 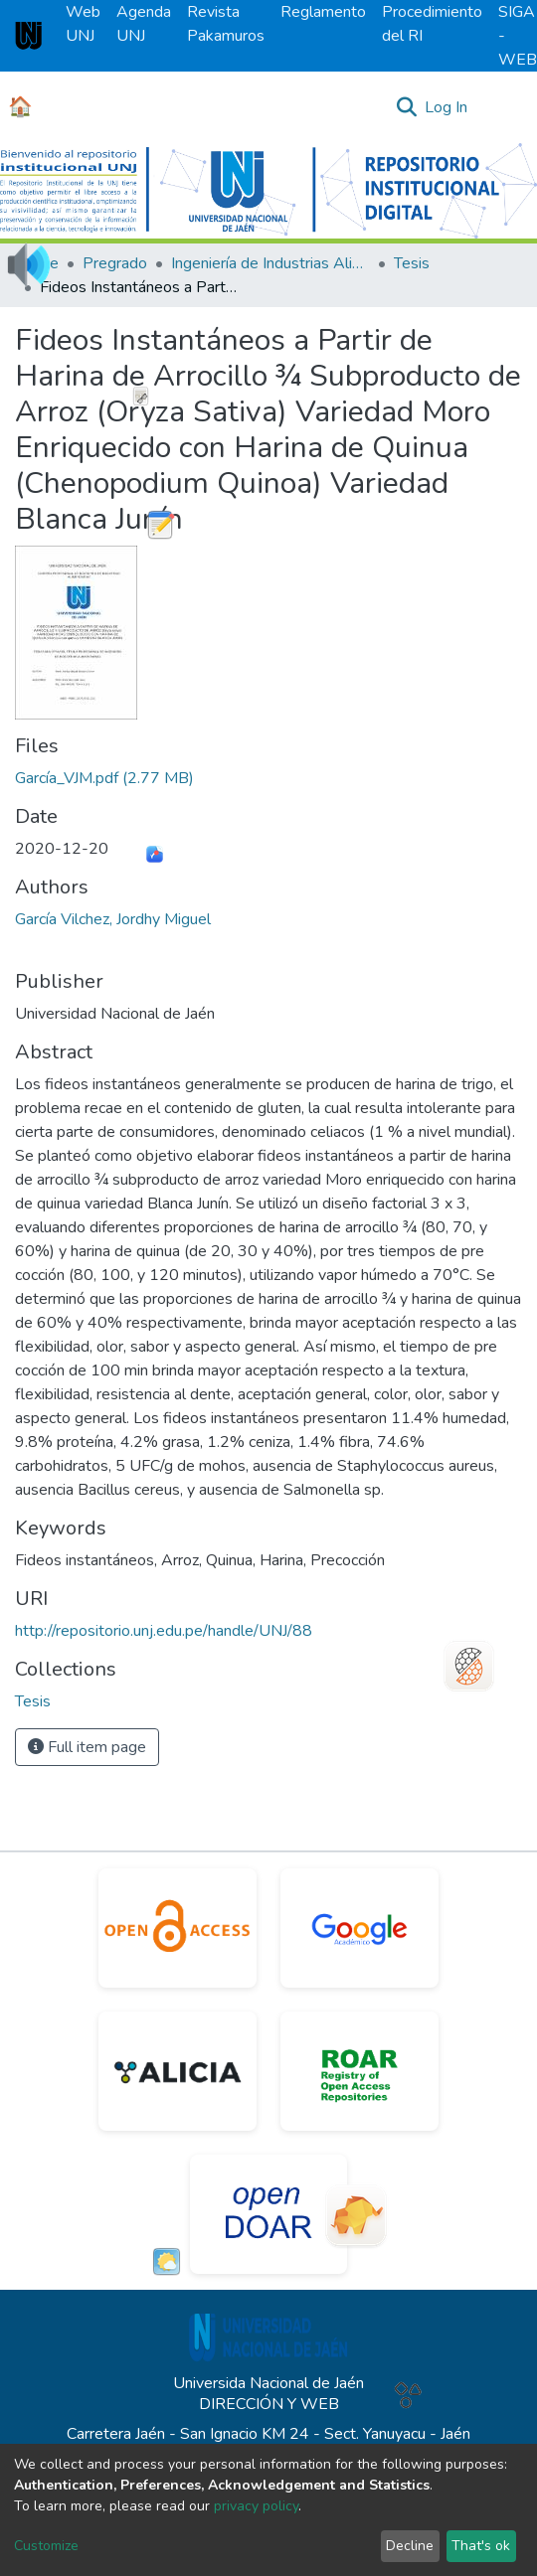 I want to click on open TablePlus database management app, so click(x=356, y=2215).